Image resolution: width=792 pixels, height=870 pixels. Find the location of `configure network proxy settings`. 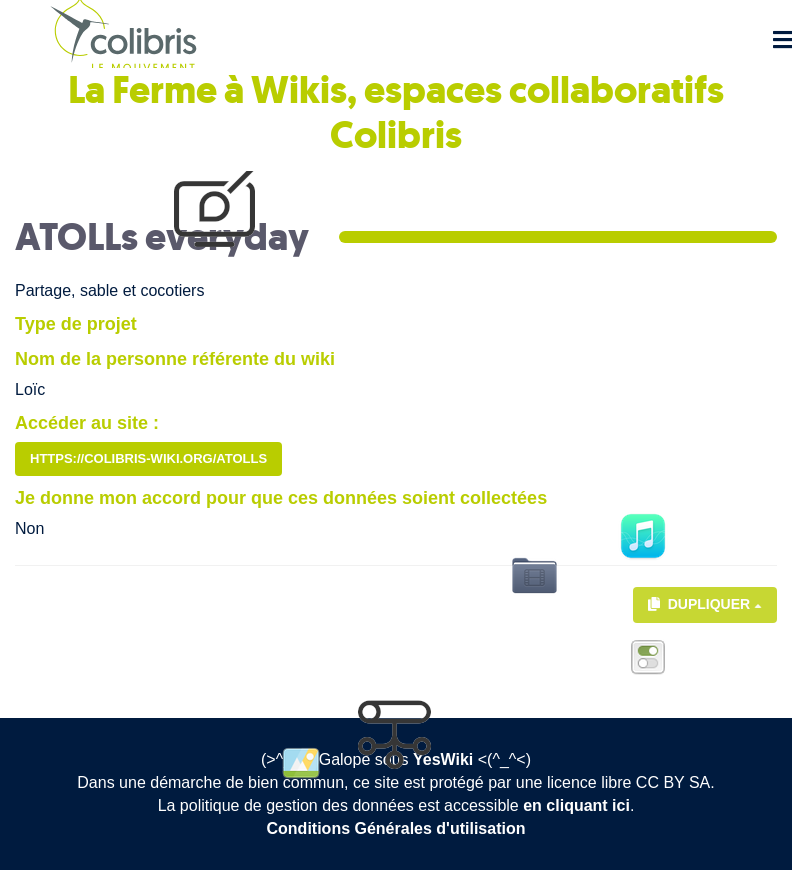

configure network proxy settings is located at coordinates (394, 732).